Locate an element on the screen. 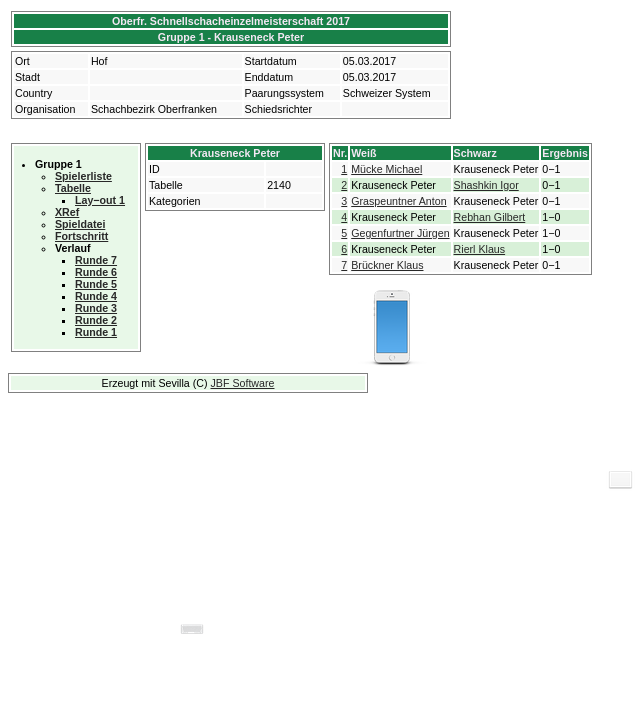 Image resolution: width=637 pixels, height=720 pixels. magic trackpad connected via bluetooth is located at coordinates (620, 479).